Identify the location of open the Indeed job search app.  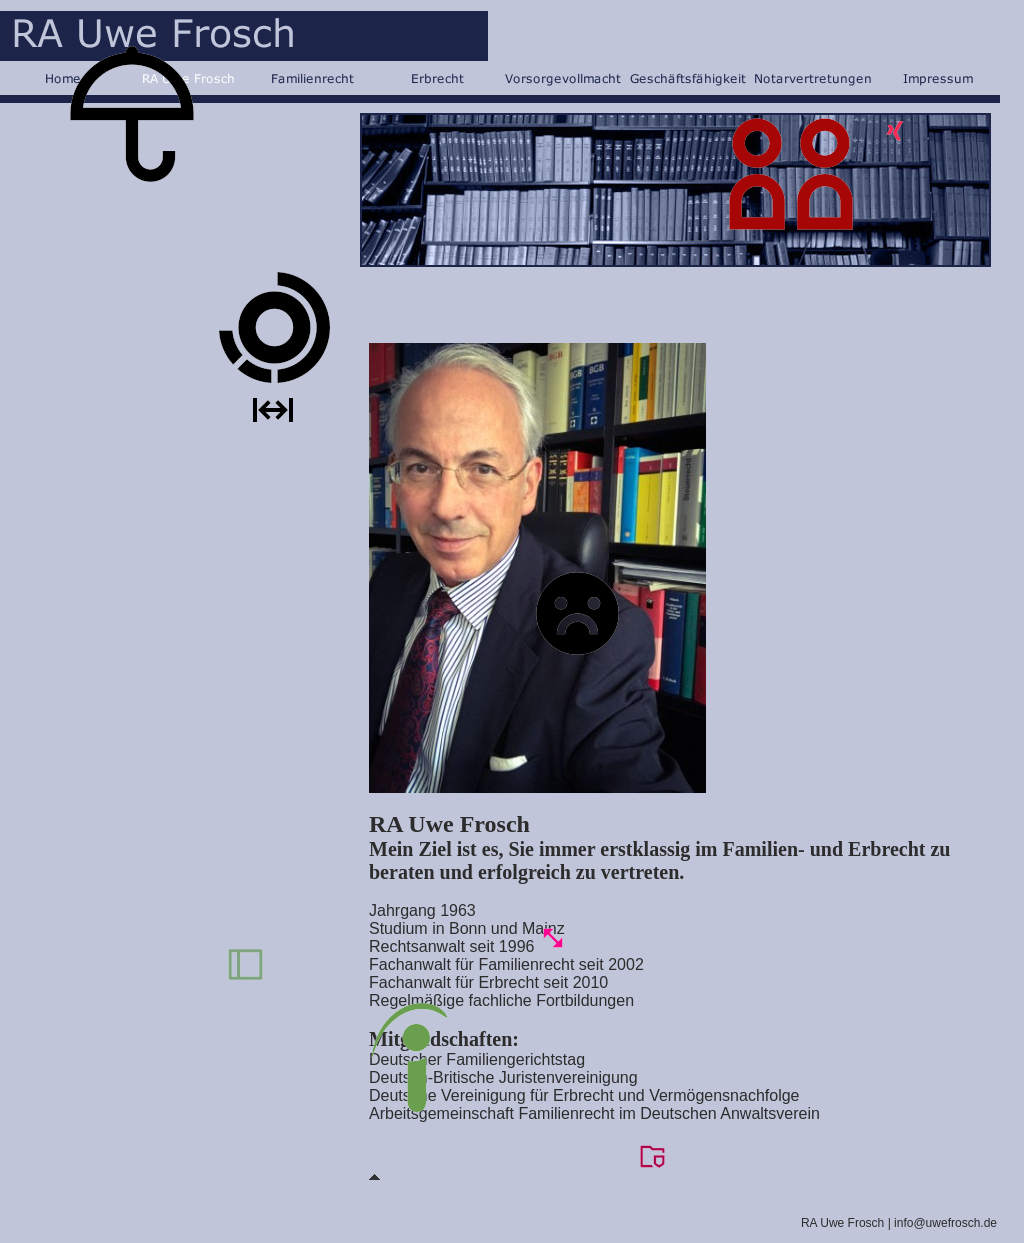
(409, 1057).